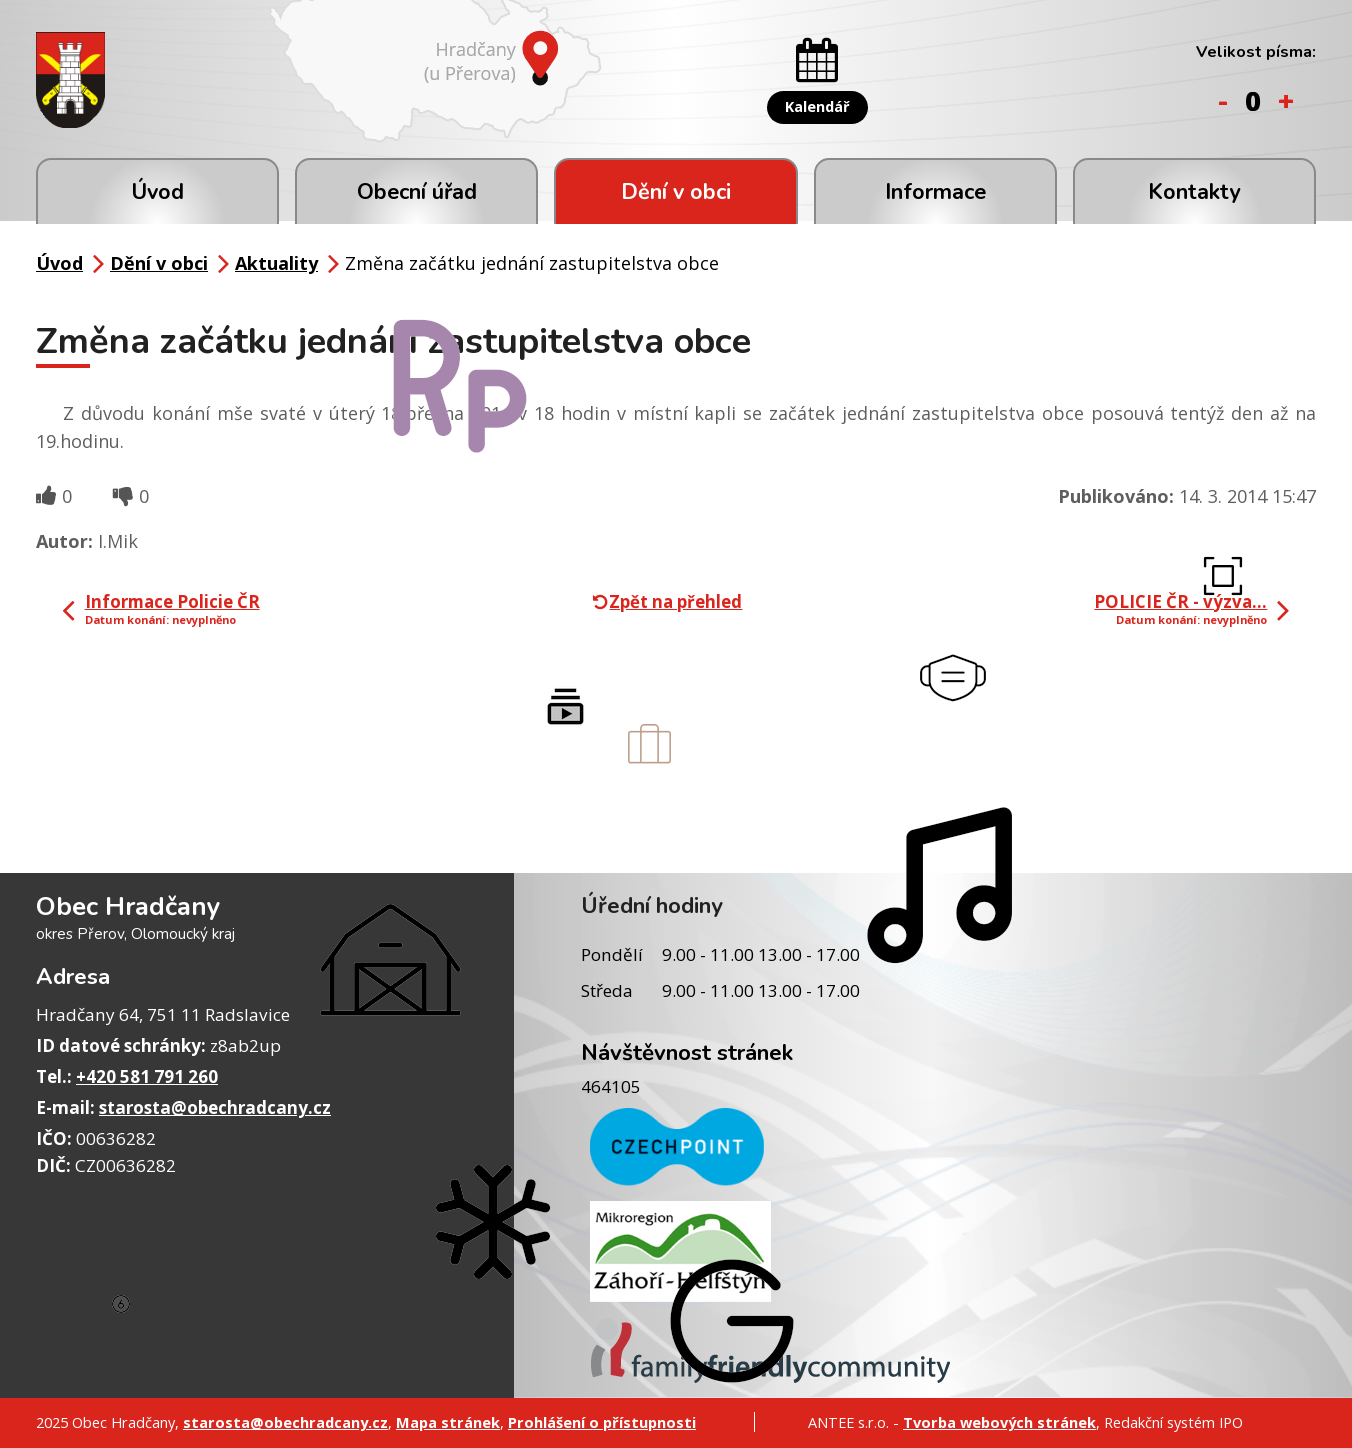  I want to click on access farm or agricultural settings, so click(390, 969).